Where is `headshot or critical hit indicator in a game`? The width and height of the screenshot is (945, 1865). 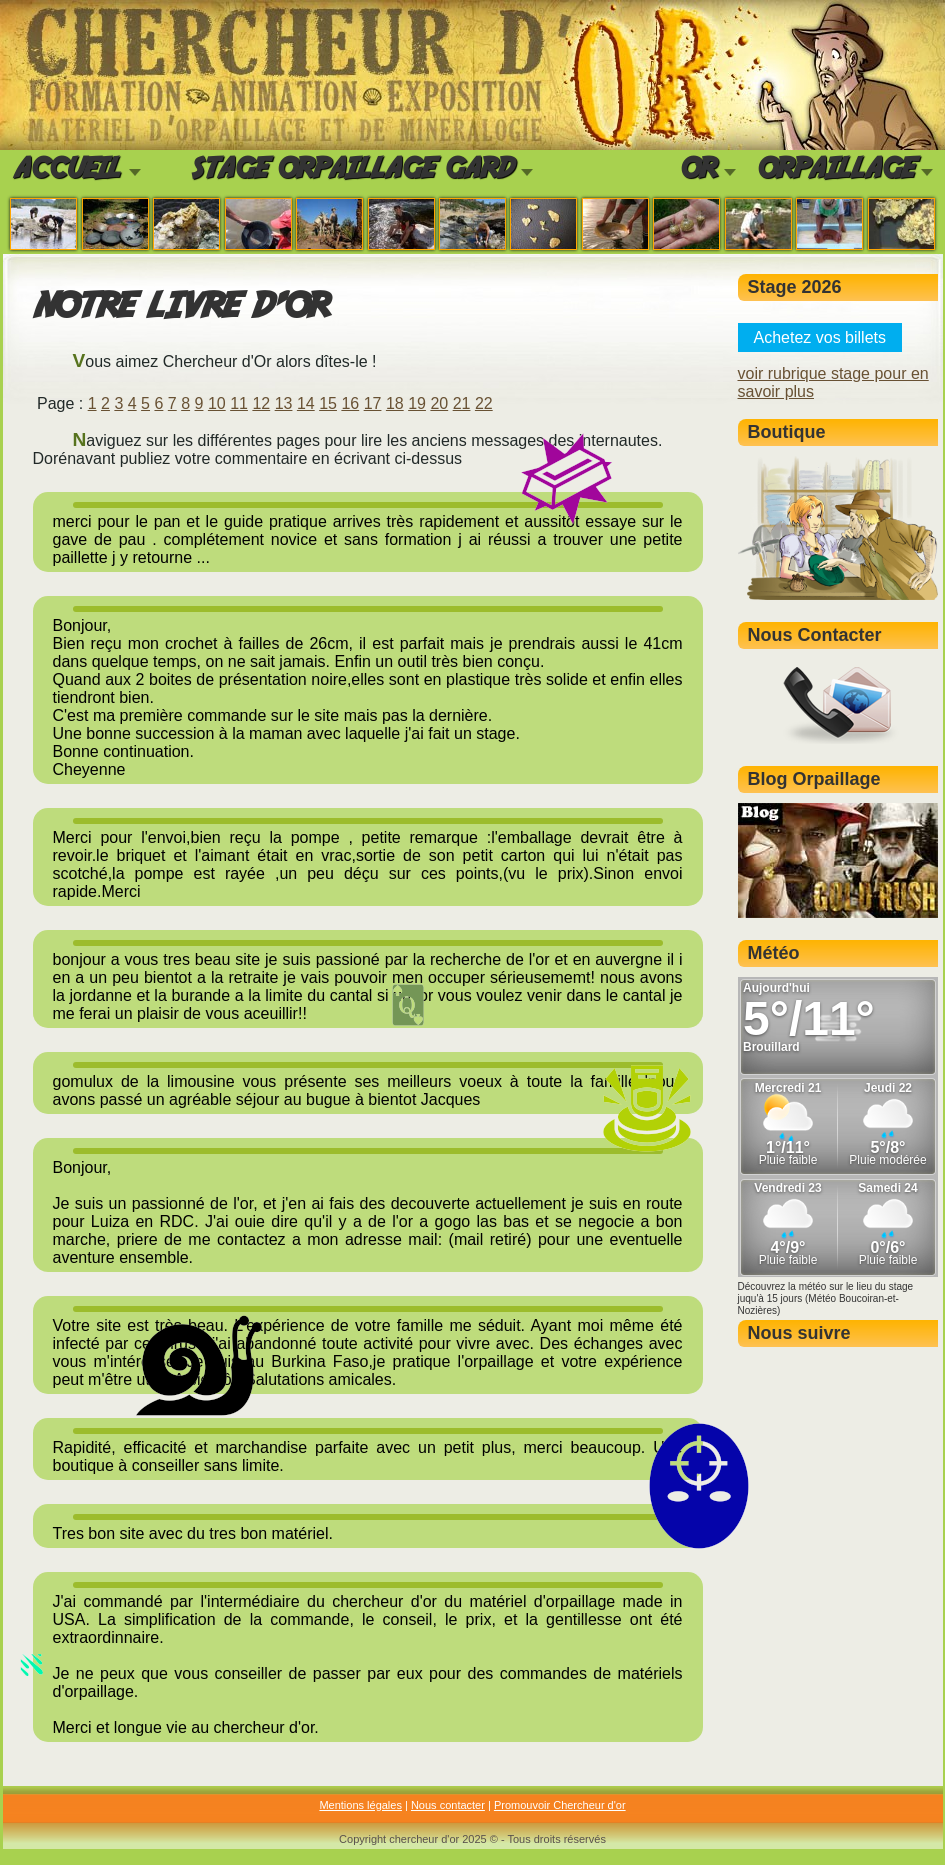
headshot or critical hit indicator in a game is located at coordinates (699, 1486).